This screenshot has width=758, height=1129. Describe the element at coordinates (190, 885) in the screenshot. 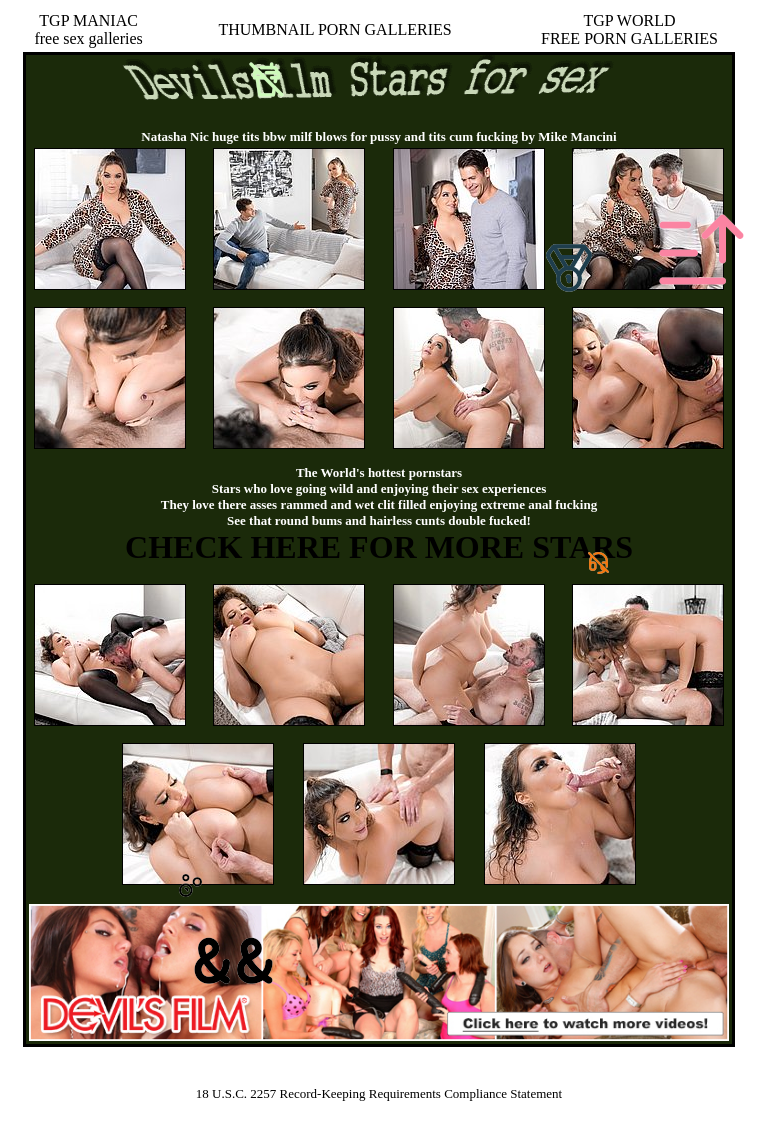

I see `open chat or messaging` at that location.